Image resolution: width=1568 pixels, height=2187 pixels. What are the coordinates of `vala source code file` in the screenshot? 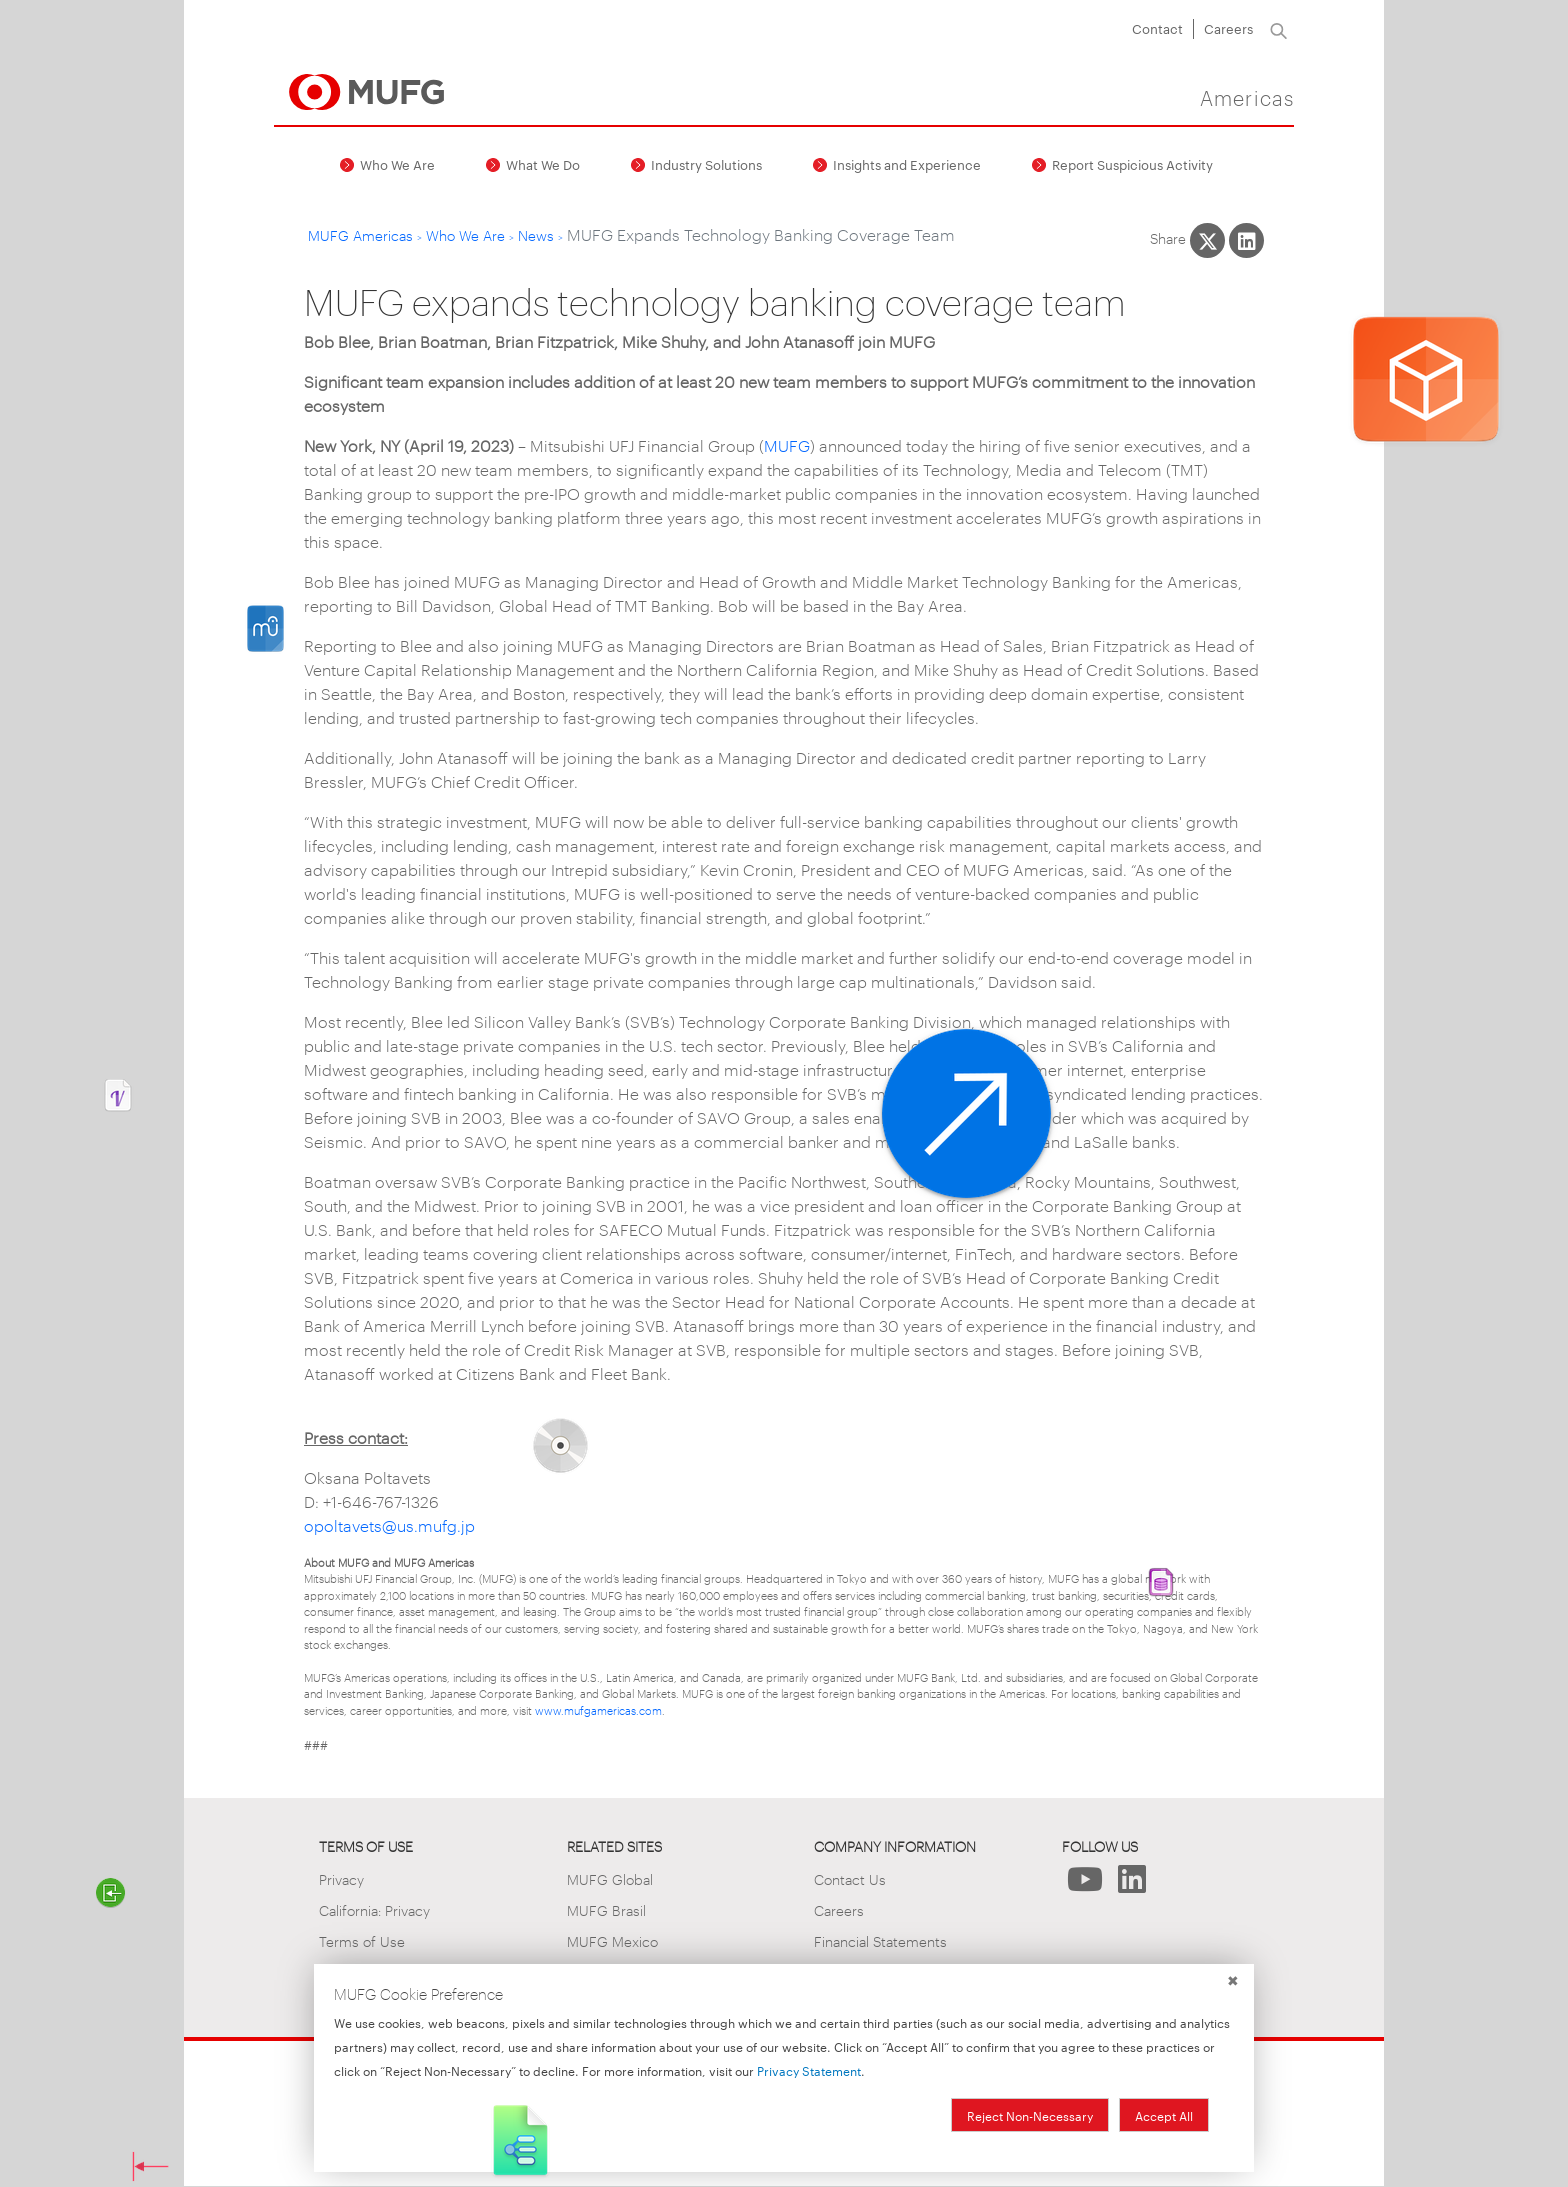 It's located at (118, 1095).